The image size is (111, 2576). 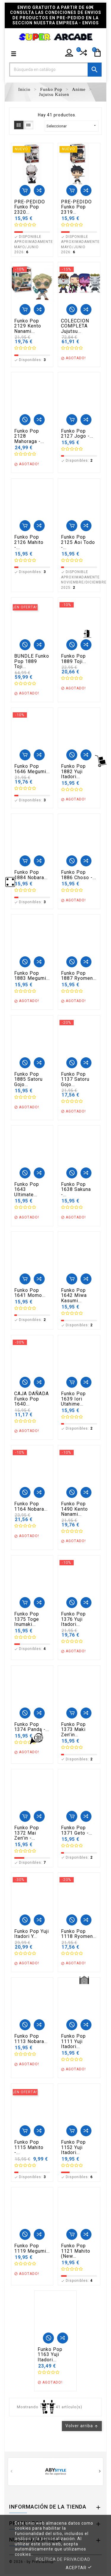 I want to click on enter a gated area or level, so click(x=84, y=1979).